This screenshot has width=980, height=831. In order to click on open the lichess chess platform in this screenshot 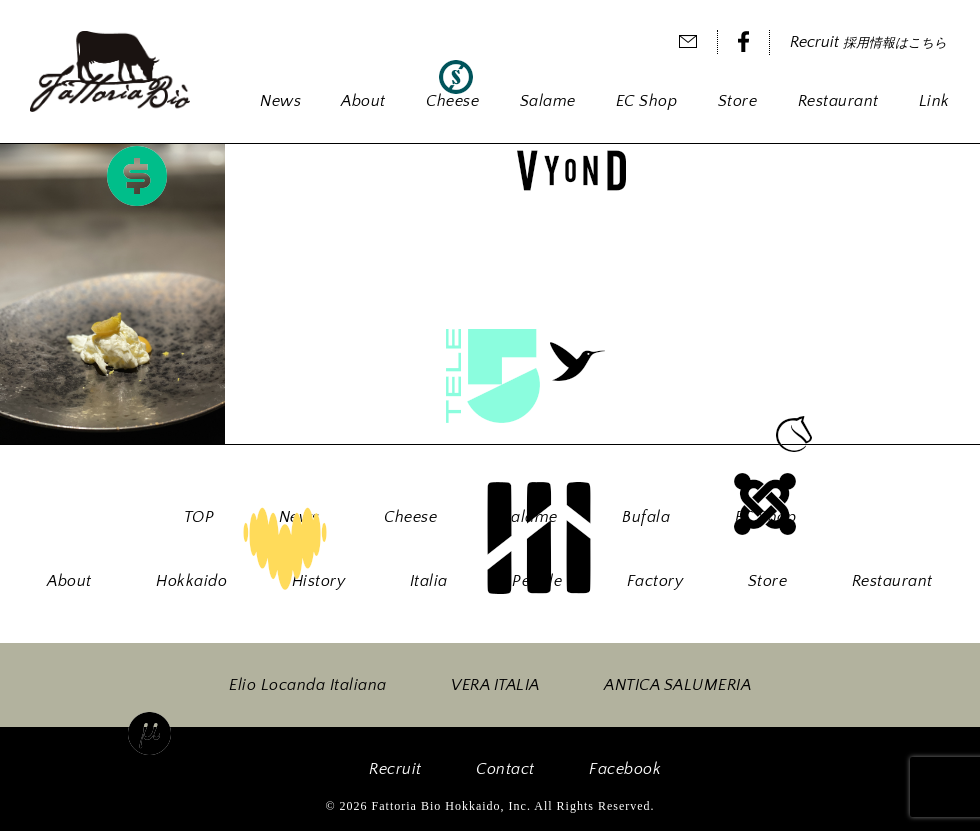, I will do `click(794, 434)`.